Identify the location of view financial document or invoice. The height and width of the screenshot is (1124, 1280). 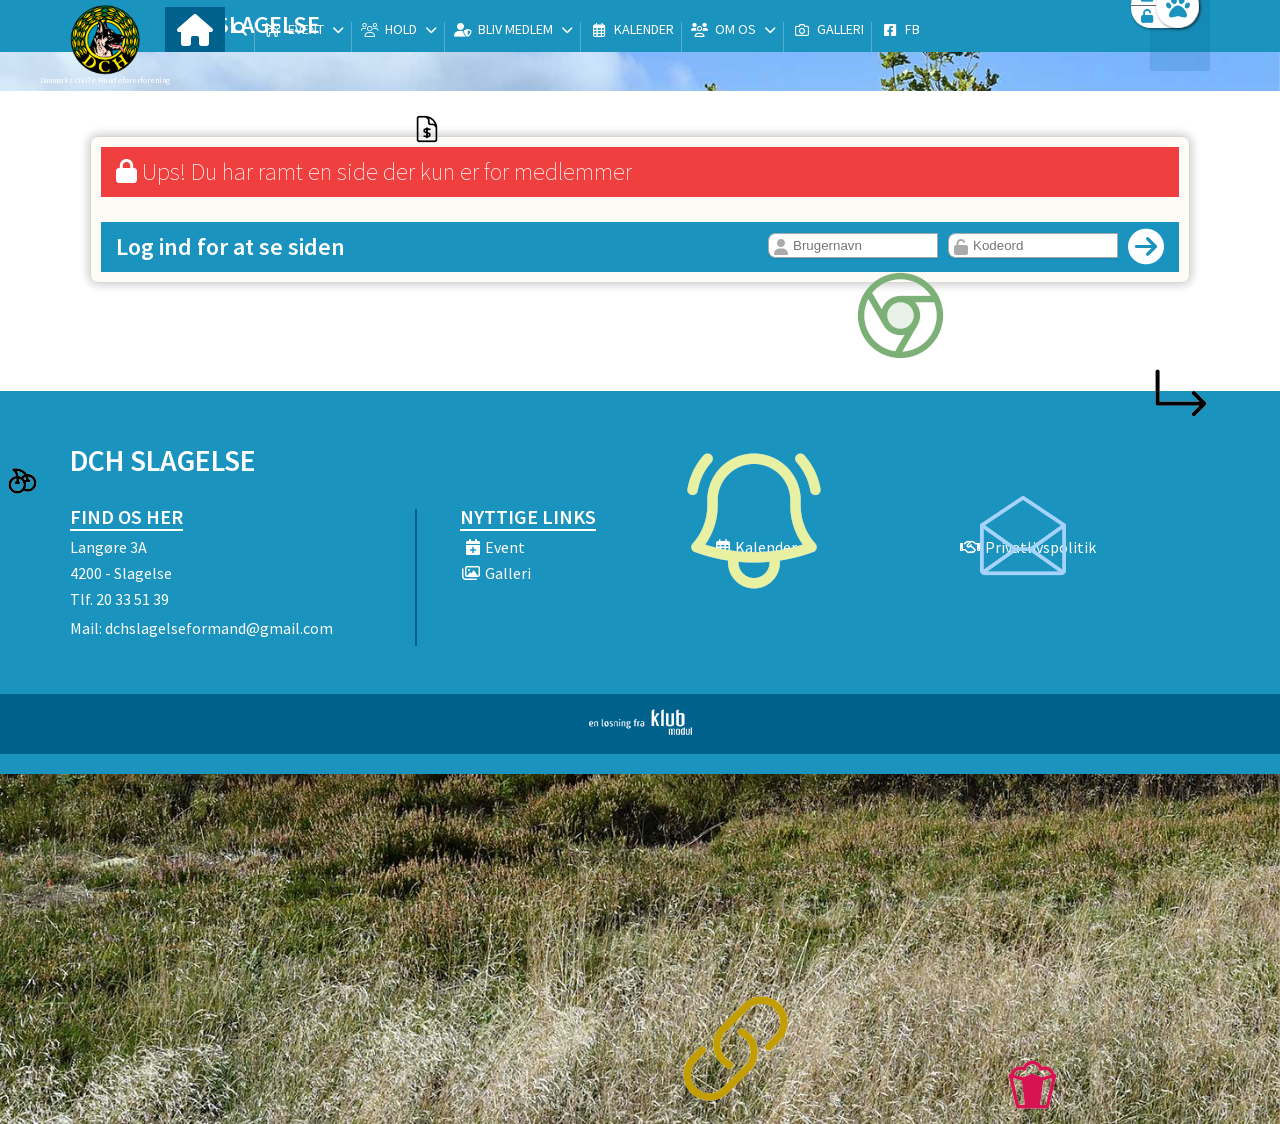
(427, 129).